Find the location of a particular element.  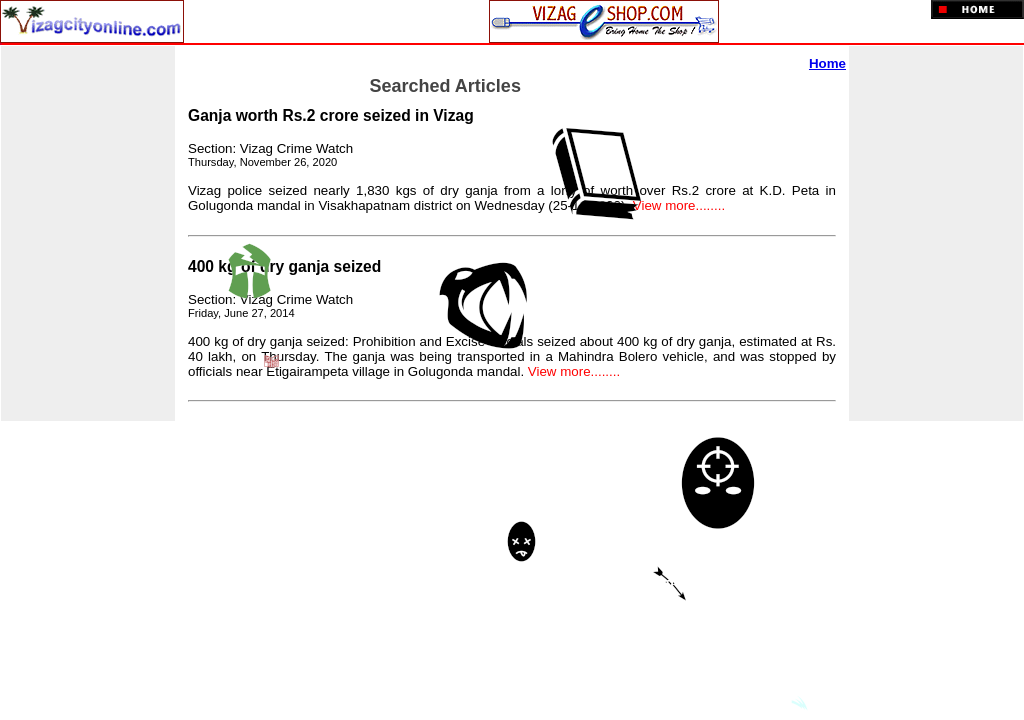

access your library or reading list is located at coordinates (596, 173).